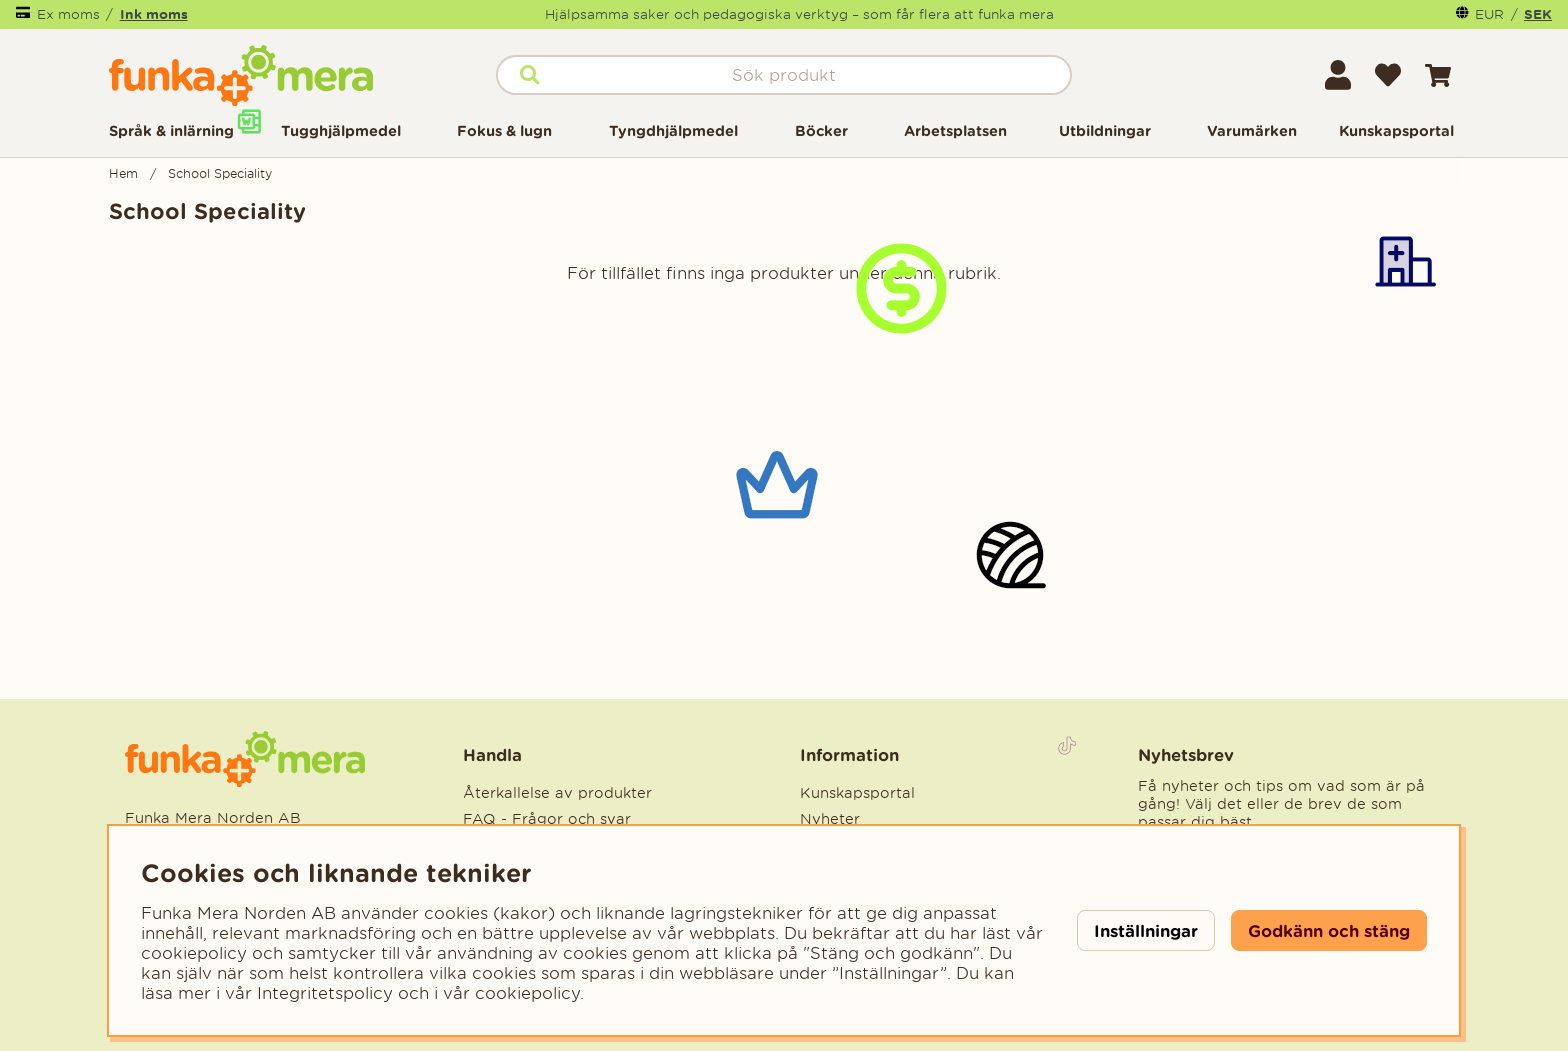 This screenshot has width=1568, height=1051. What do you see at coordinates (1067, 746) in the screenshot?
I see `open the TikTok app` at bounding box center [1067, 746].